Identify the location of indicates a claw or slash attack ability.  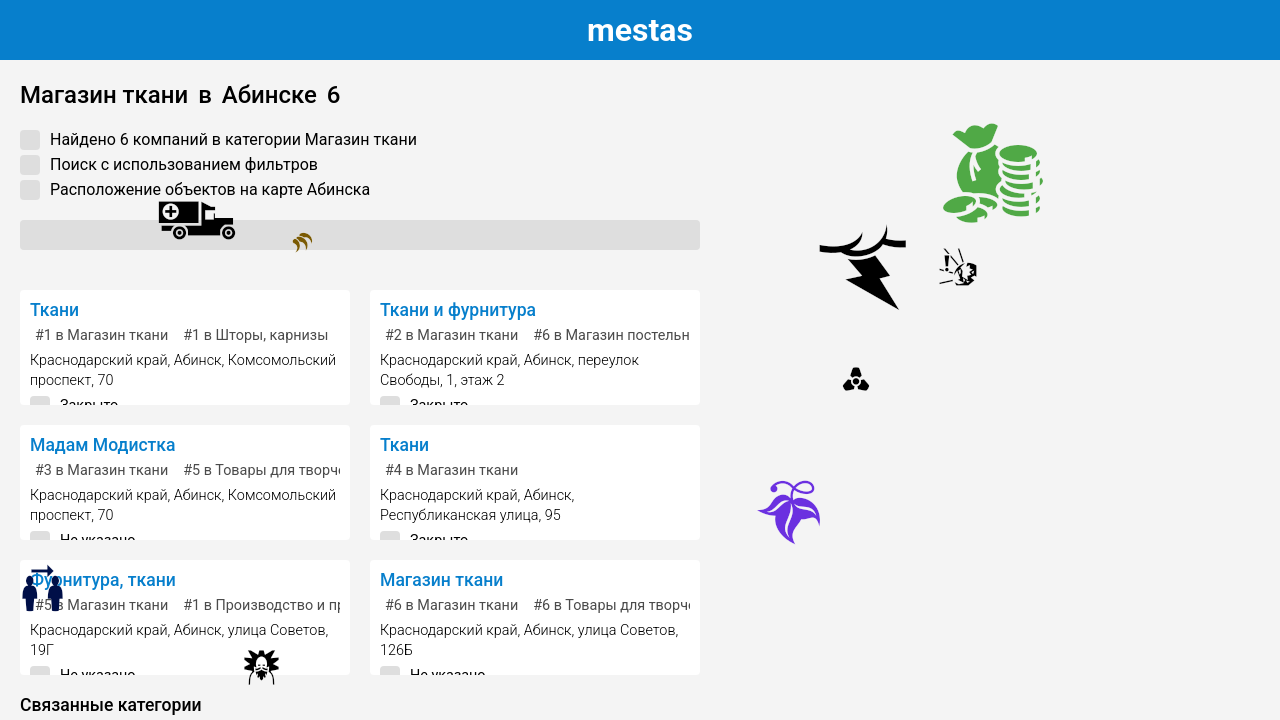
(302, 242).